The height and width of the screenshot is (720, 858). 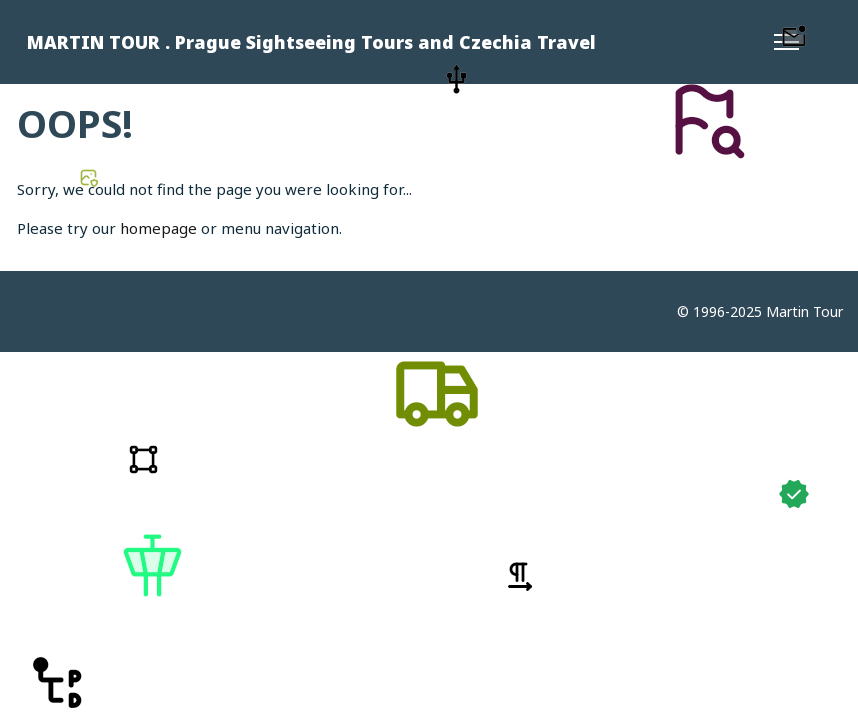 I want to click on access air traffic control features, so click(x=152, y=565).